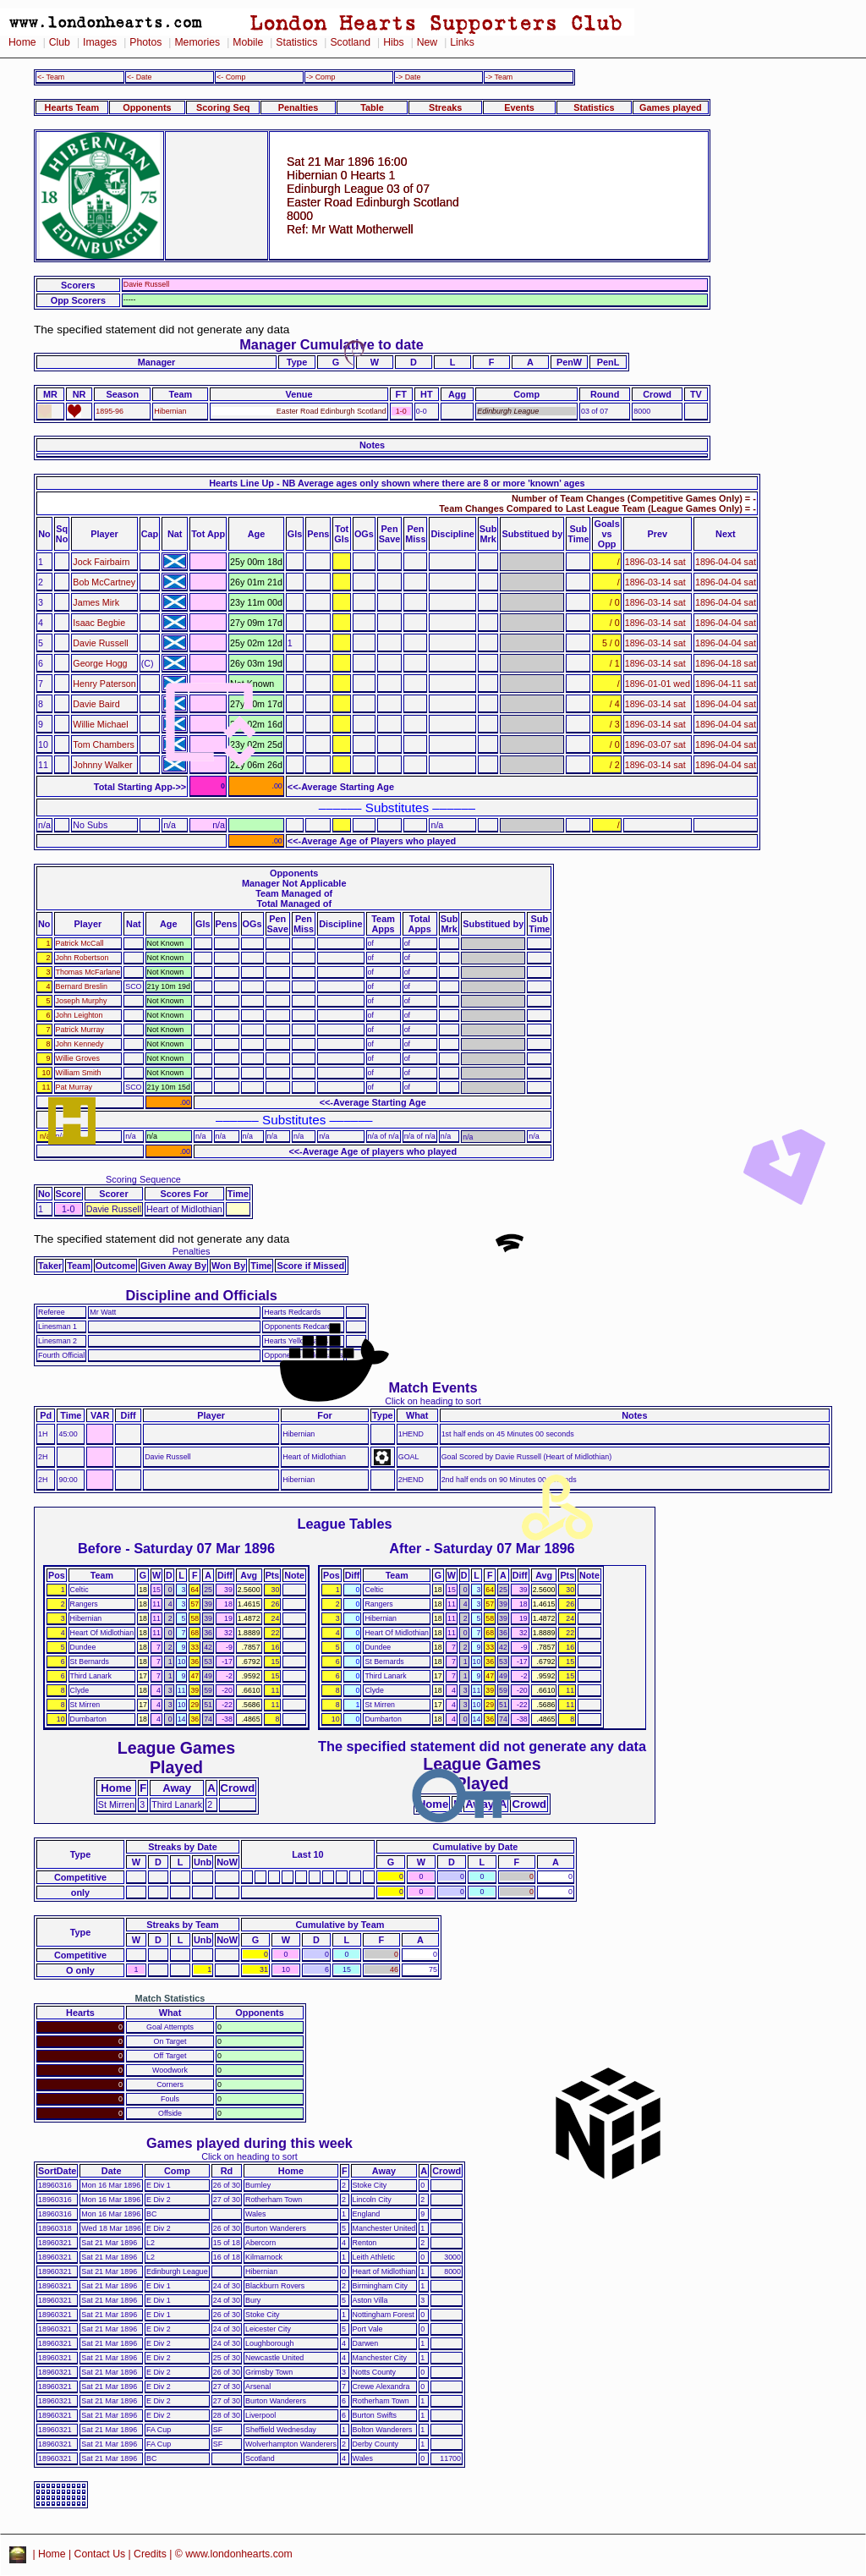 Image resolution: width=866 pixels, height=2576 pixels. Describe the element at coordinates (608, 2123) in the screenshot. I see `NumPy library or package integration` at that location.